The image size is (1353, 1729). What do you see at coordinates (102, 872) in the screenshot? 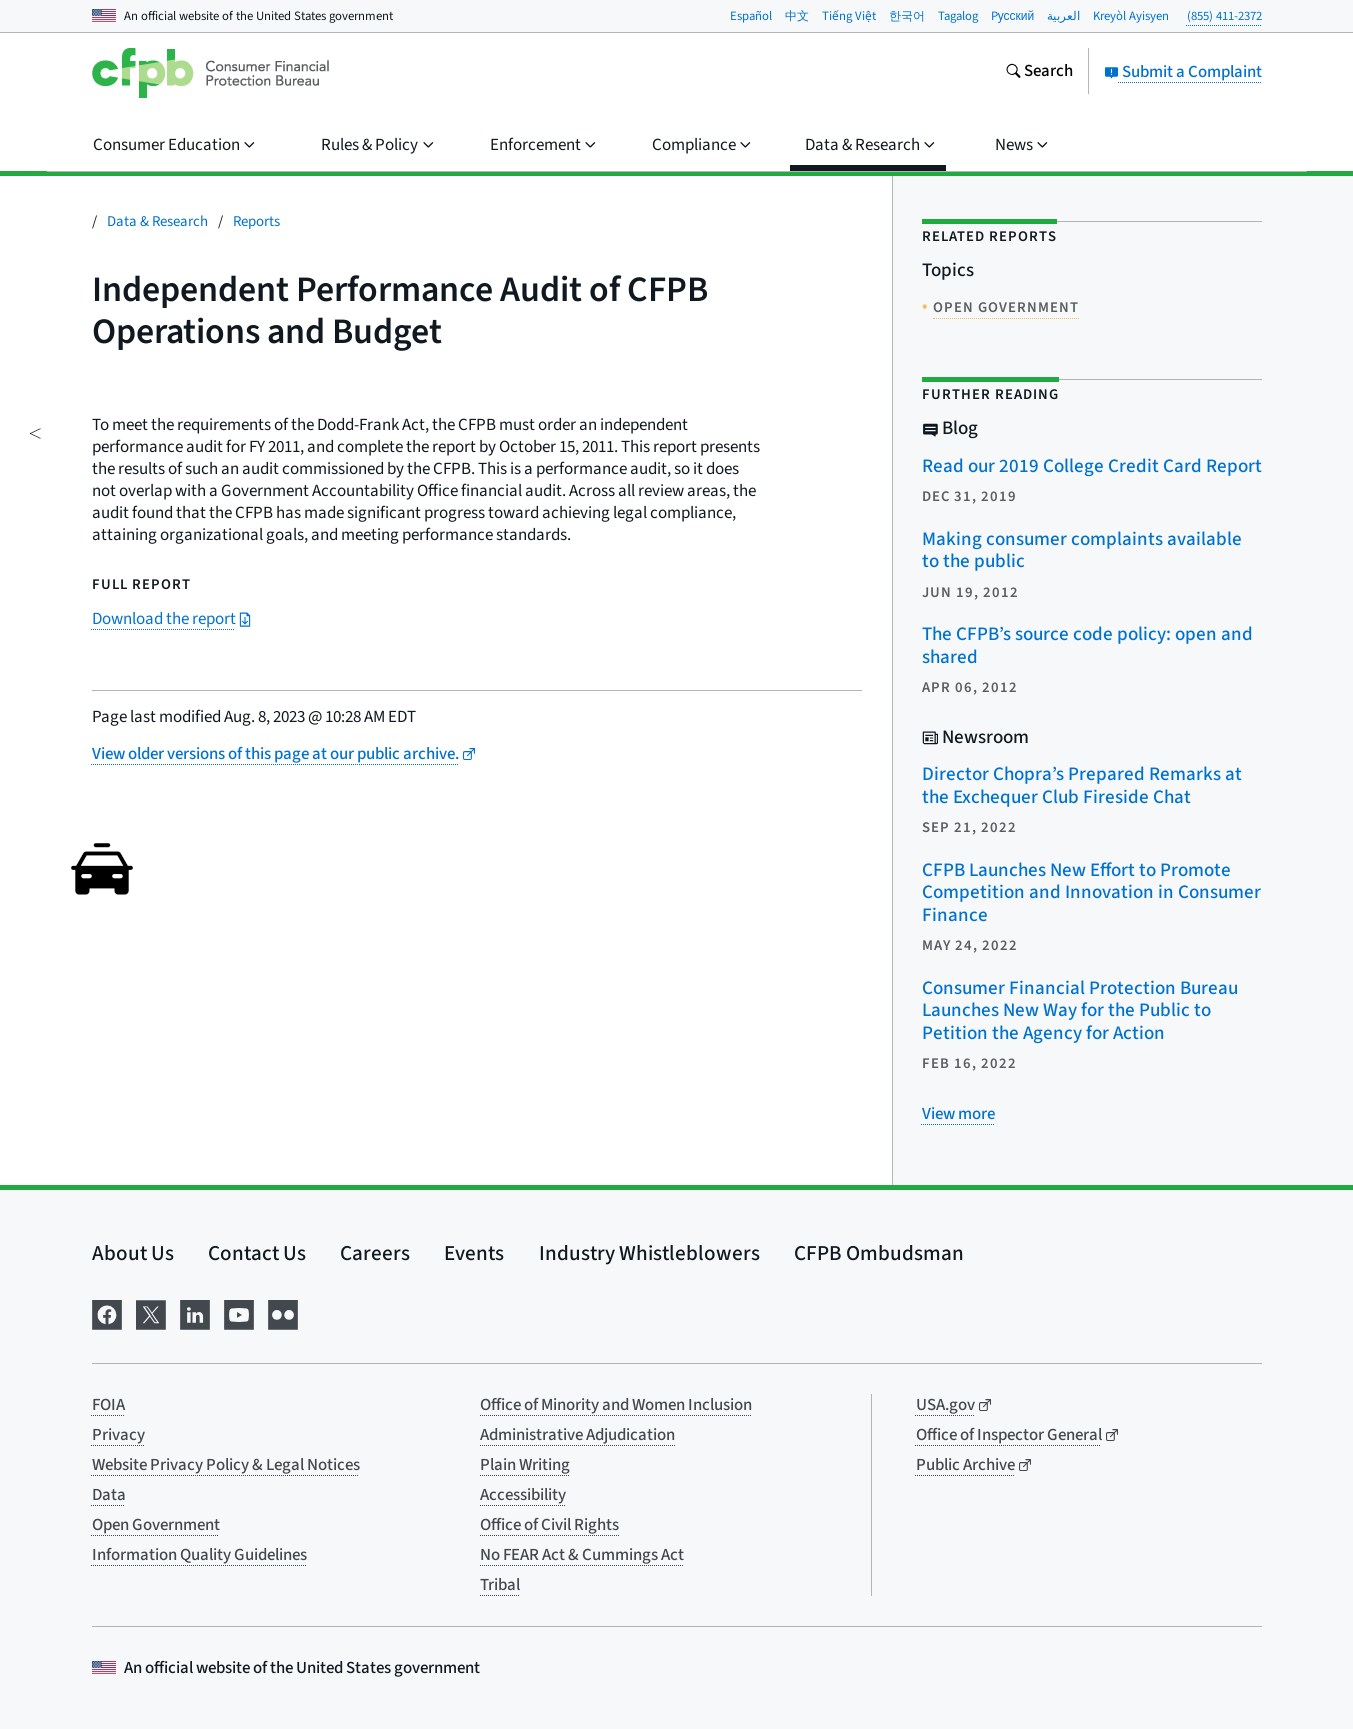
I see `indicates police or emergency services` at bounding box center [102, 872].